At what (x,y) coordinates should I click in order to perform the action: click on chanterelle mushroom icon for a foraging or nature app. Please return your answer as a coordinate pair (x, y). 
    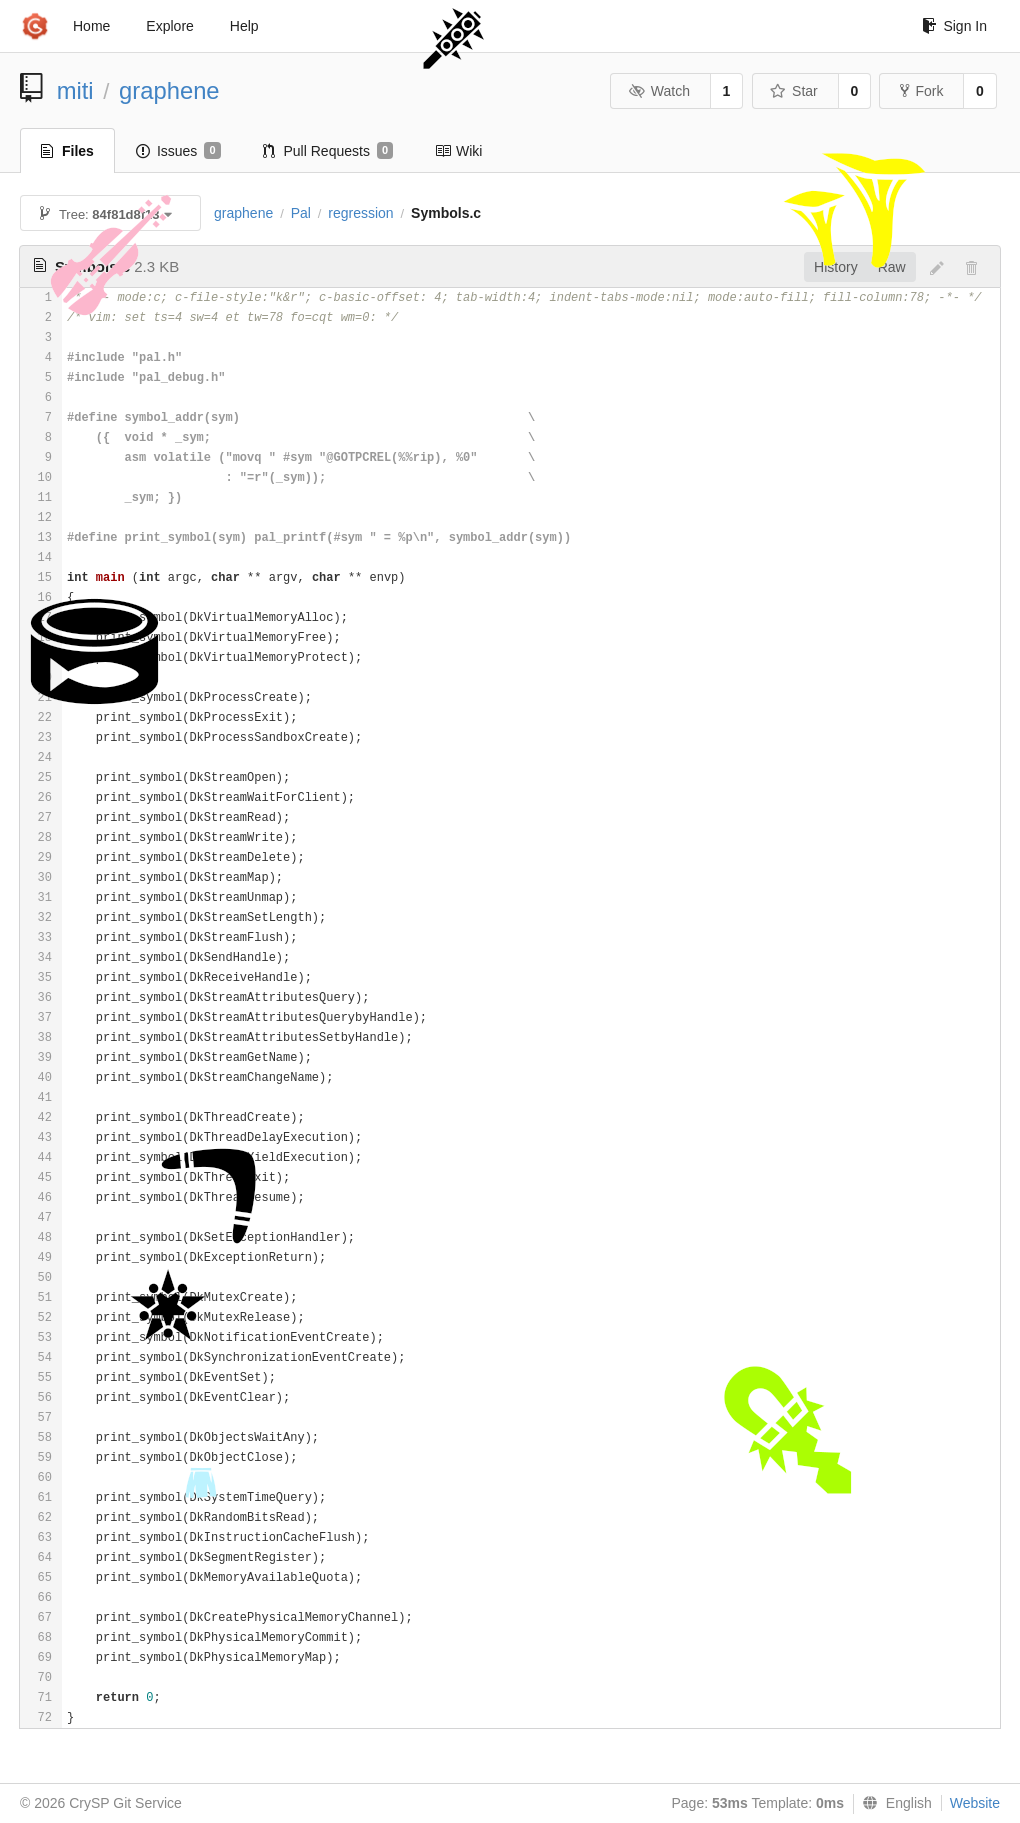
    Looking at the image, I should click on (854, 210).